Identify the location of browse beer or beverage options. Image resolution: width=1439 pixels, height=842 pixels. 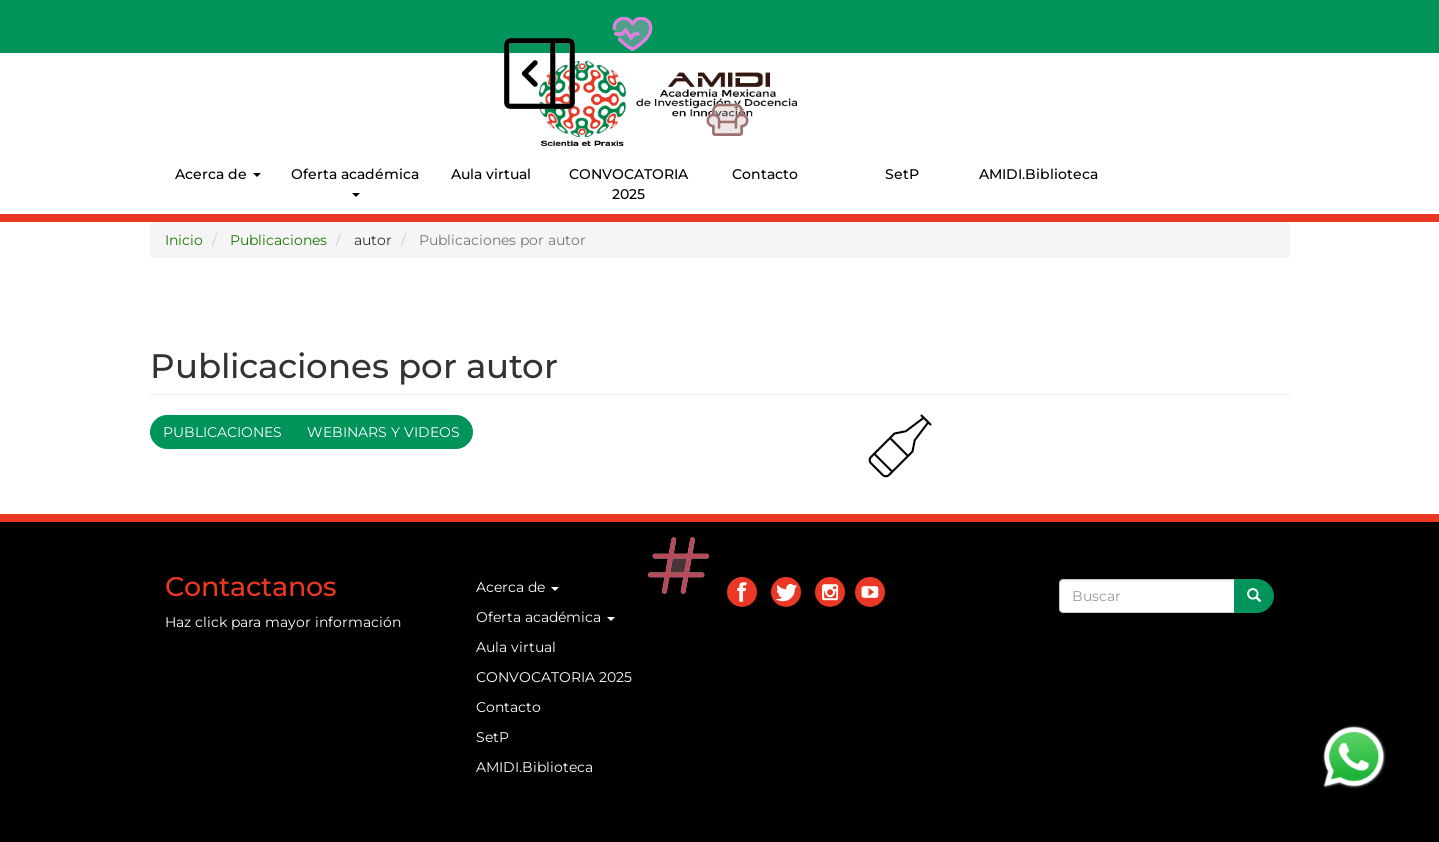
(899, 447).